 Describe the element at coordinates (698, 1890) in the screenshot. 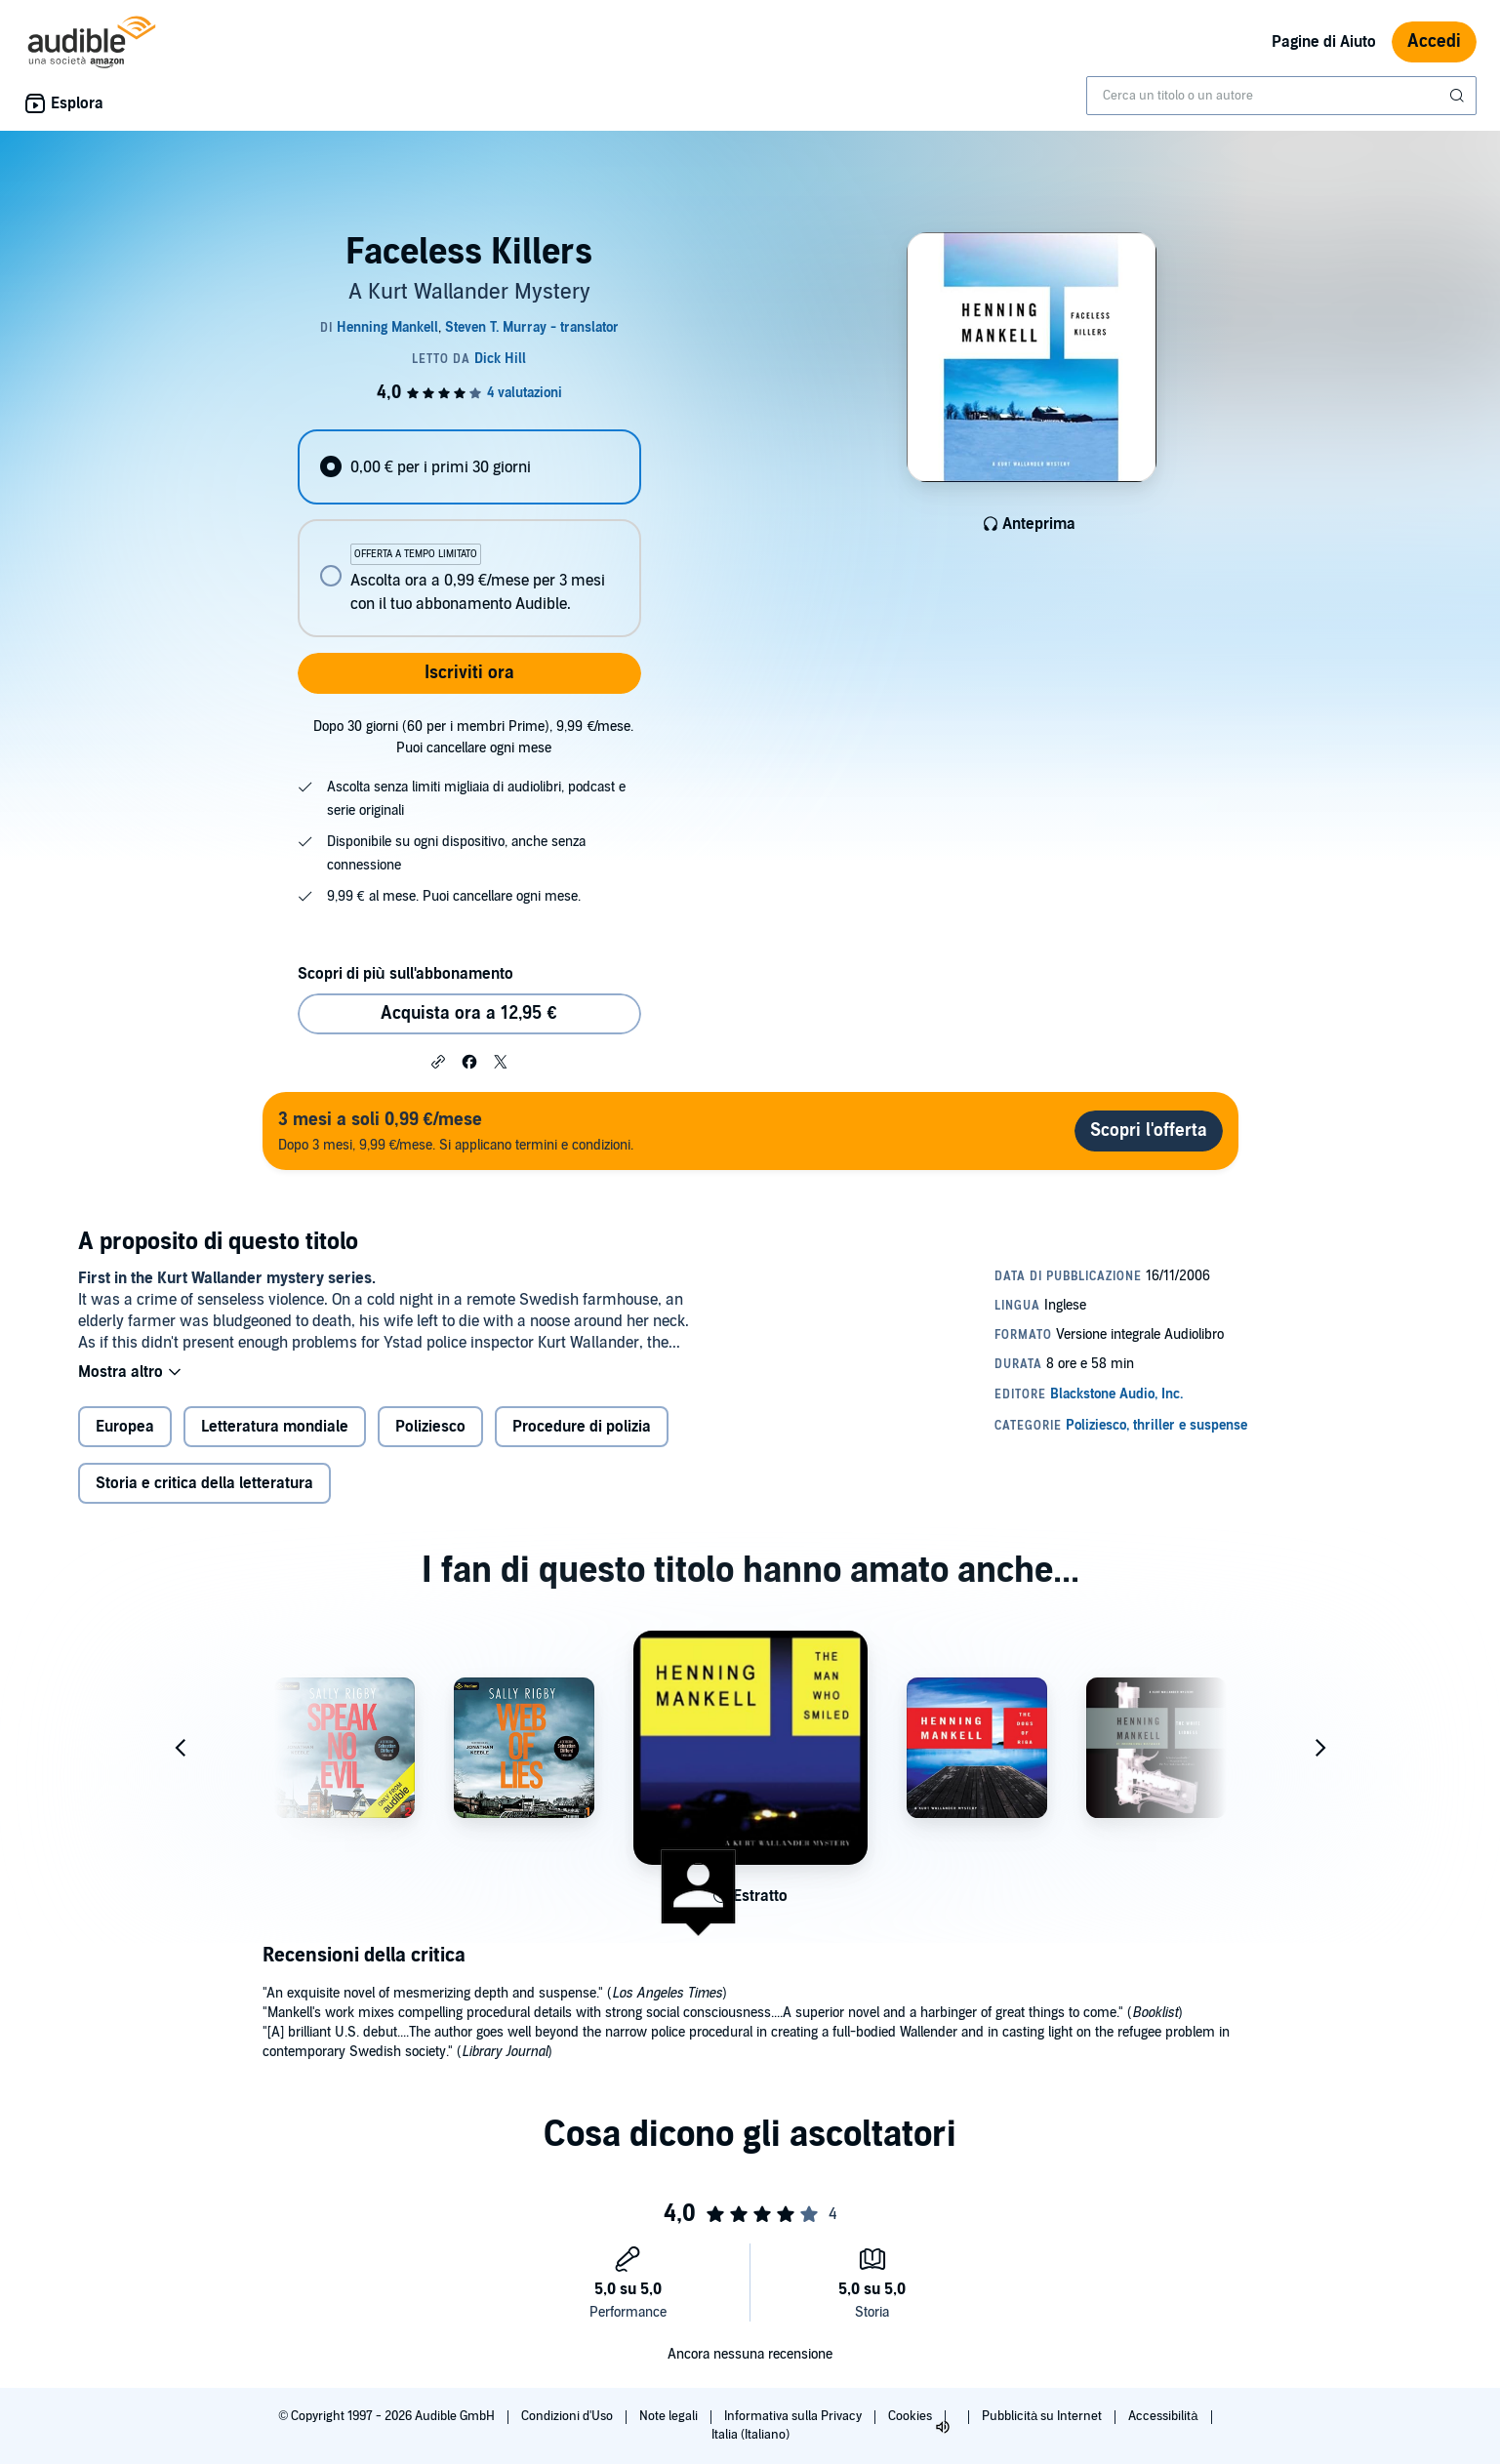

I see `view a person's location on the map` at that location.